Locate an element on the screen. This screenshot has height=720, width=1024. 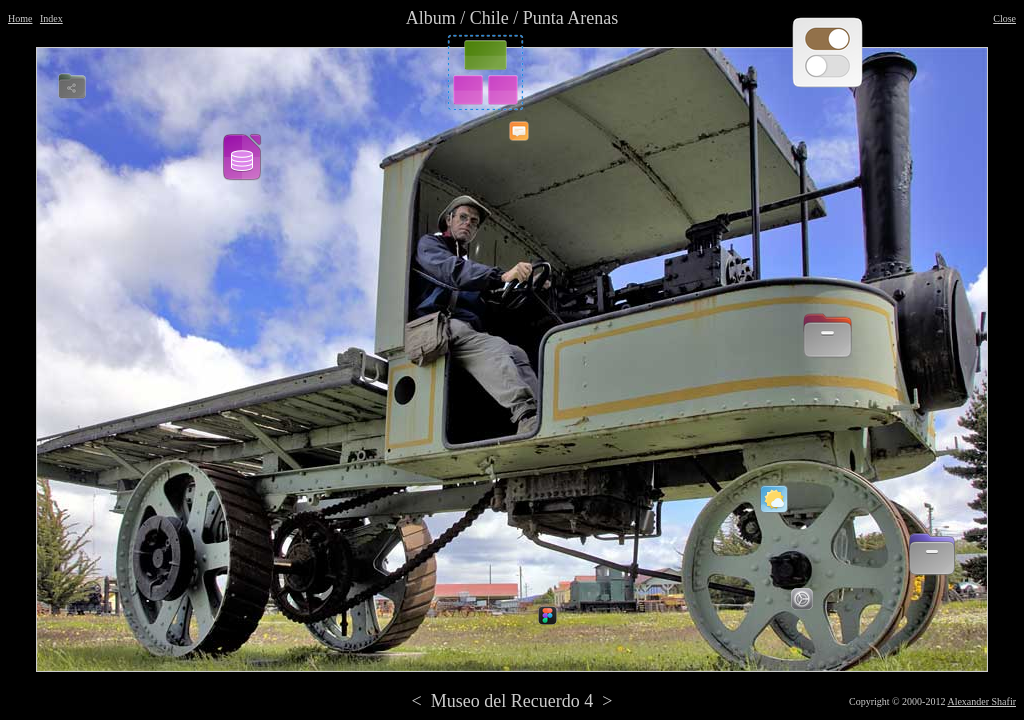
select all items in the current view is located at coordinates (485, 72).